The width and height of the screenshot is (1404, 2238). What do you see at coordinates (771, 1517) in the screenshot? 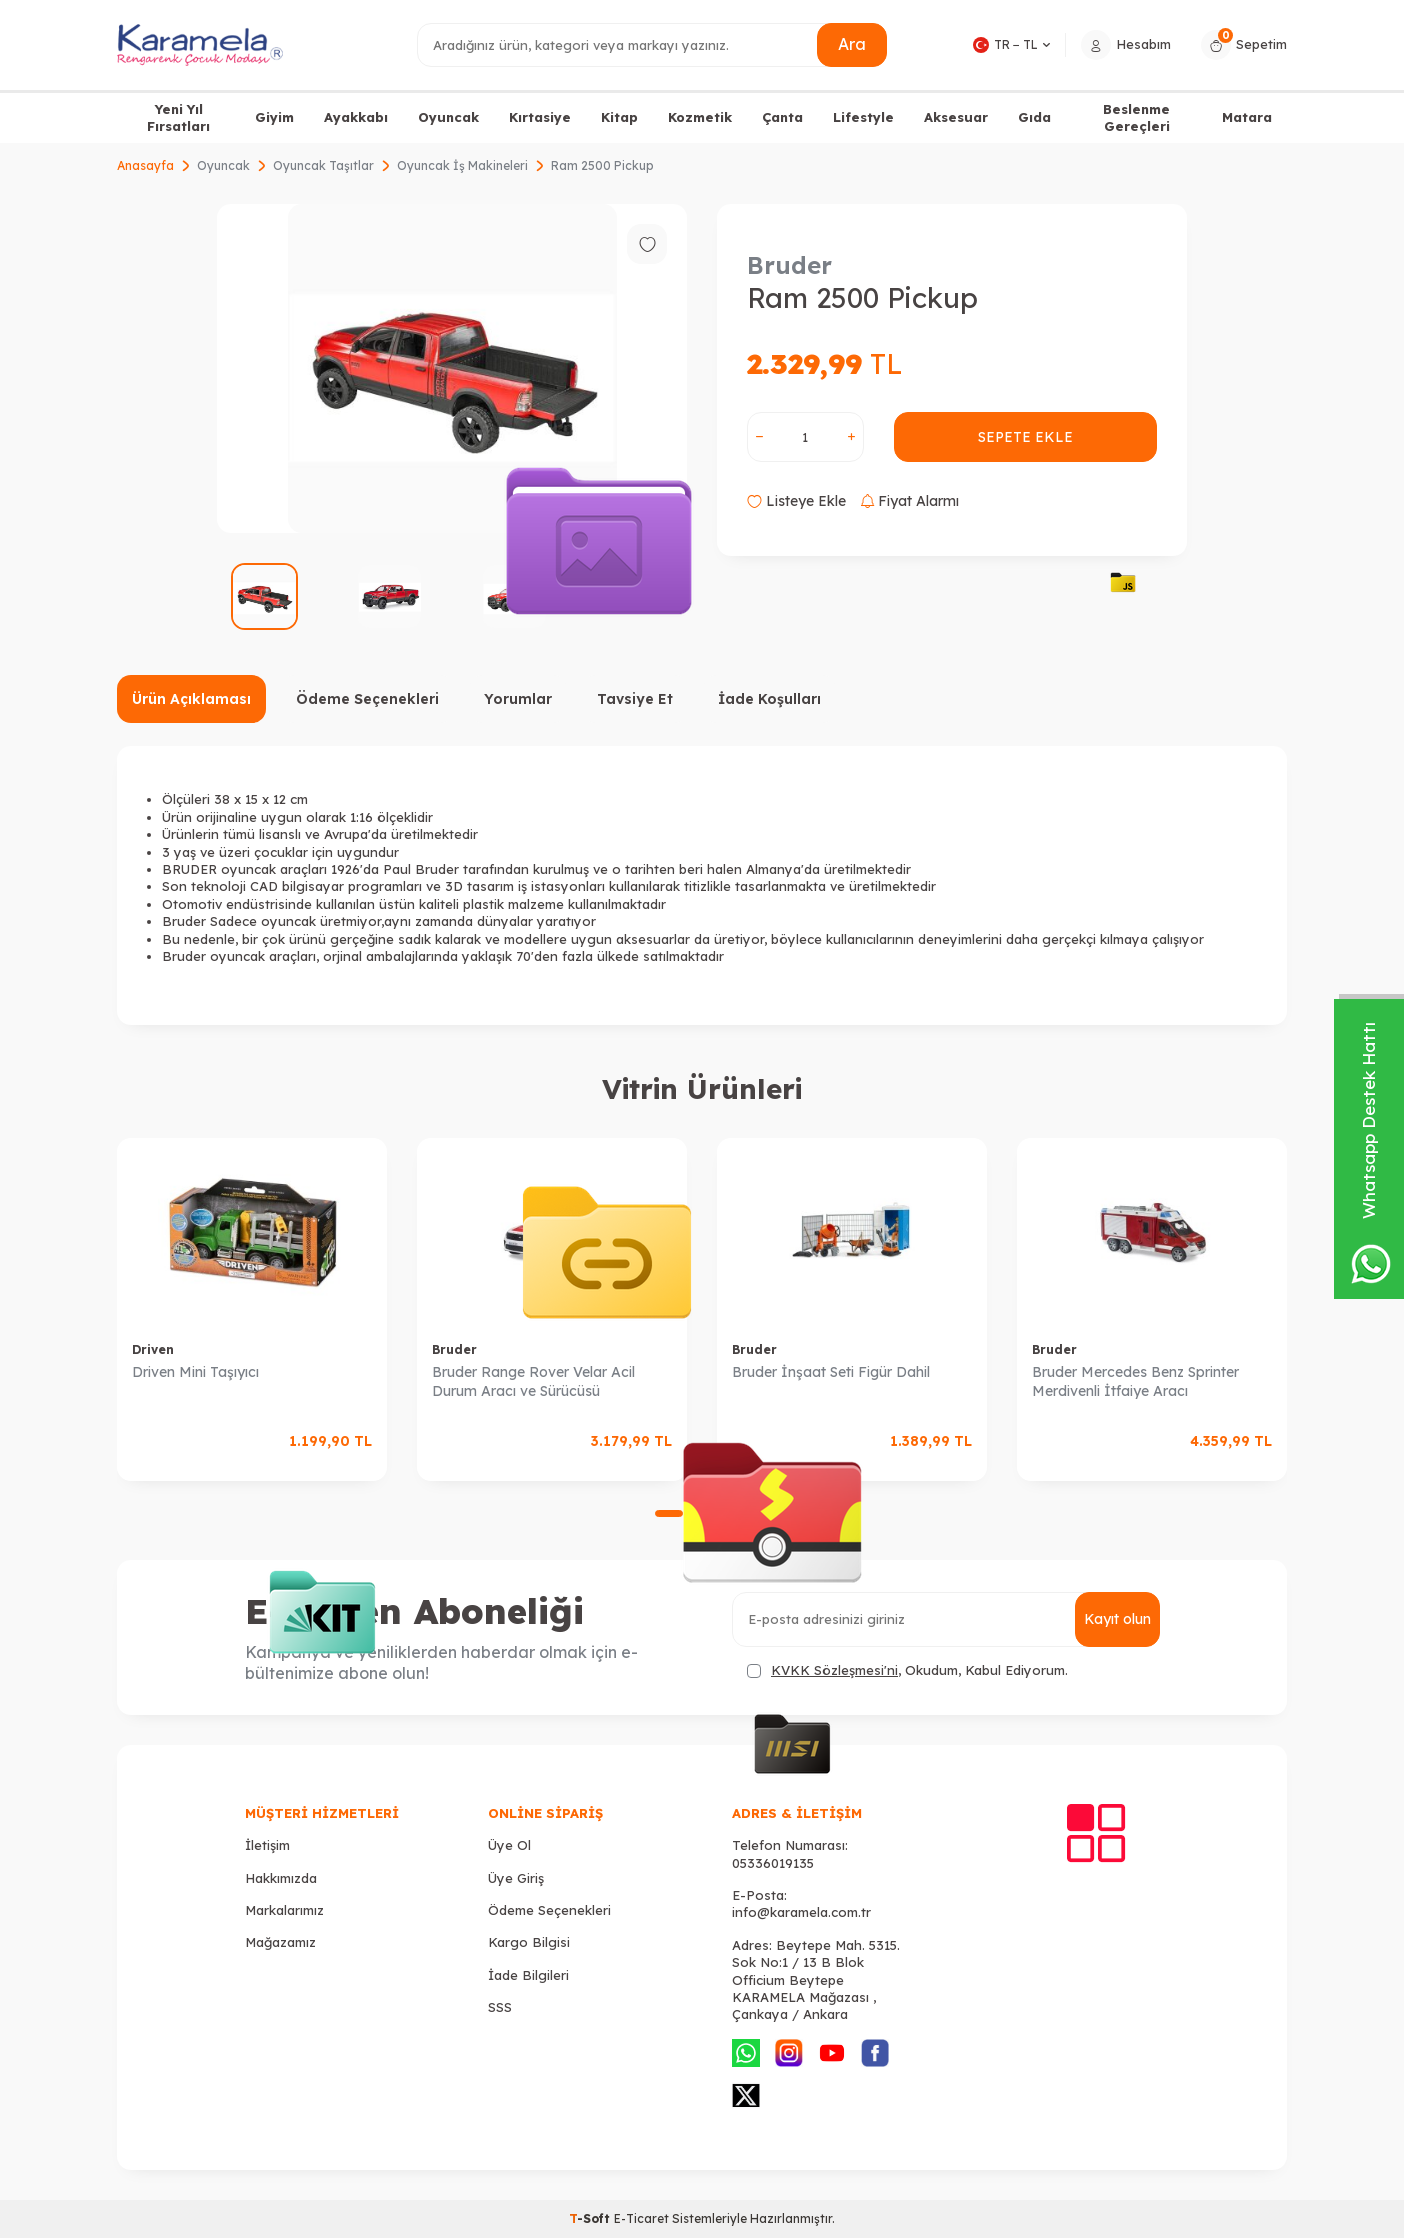
I see `folder for pokémon-related files or game assets` at bounding box center [771, 1517].